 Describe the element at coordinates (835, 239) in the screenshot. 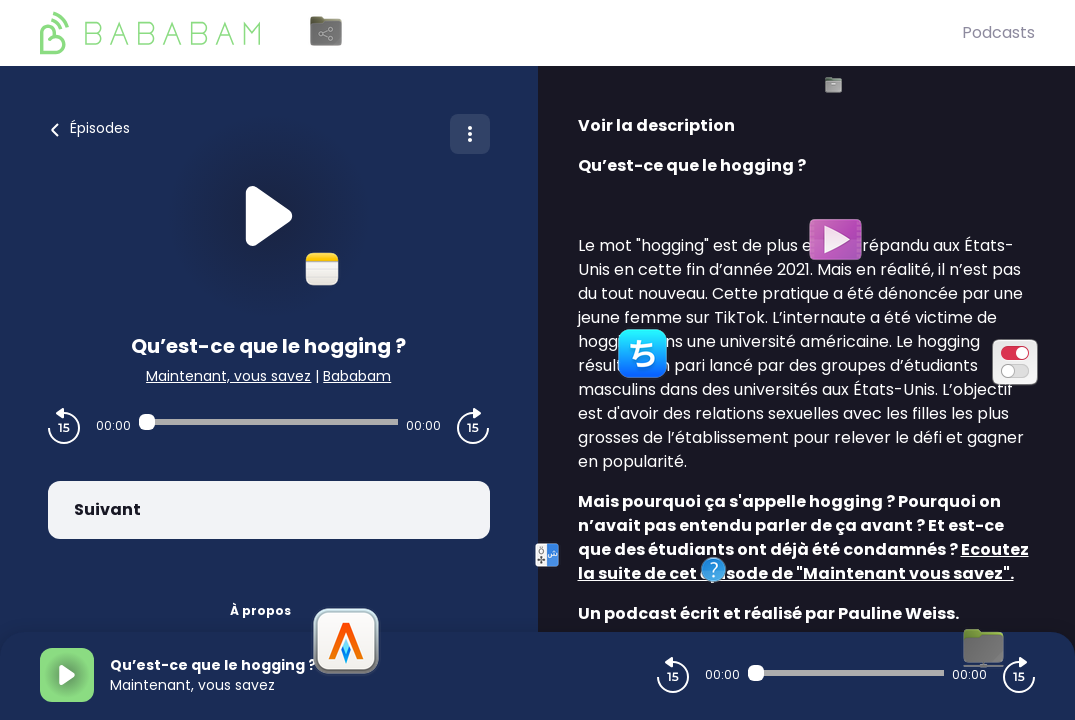

I see `open celluloid media player` at that location.